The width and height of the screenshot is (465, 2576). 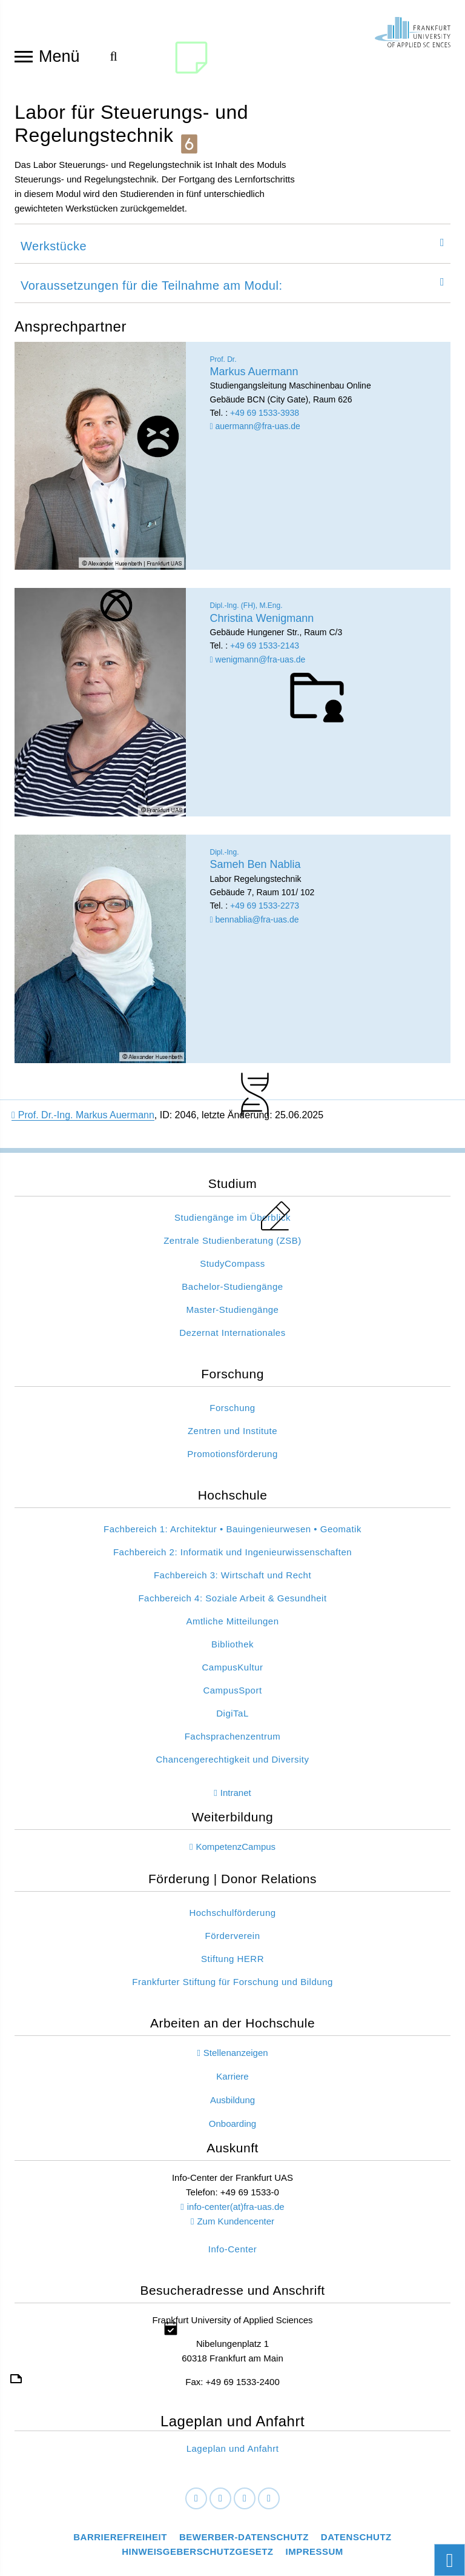 I want to click on access genetic or DNA-related information, so click(x=255, y=1095).